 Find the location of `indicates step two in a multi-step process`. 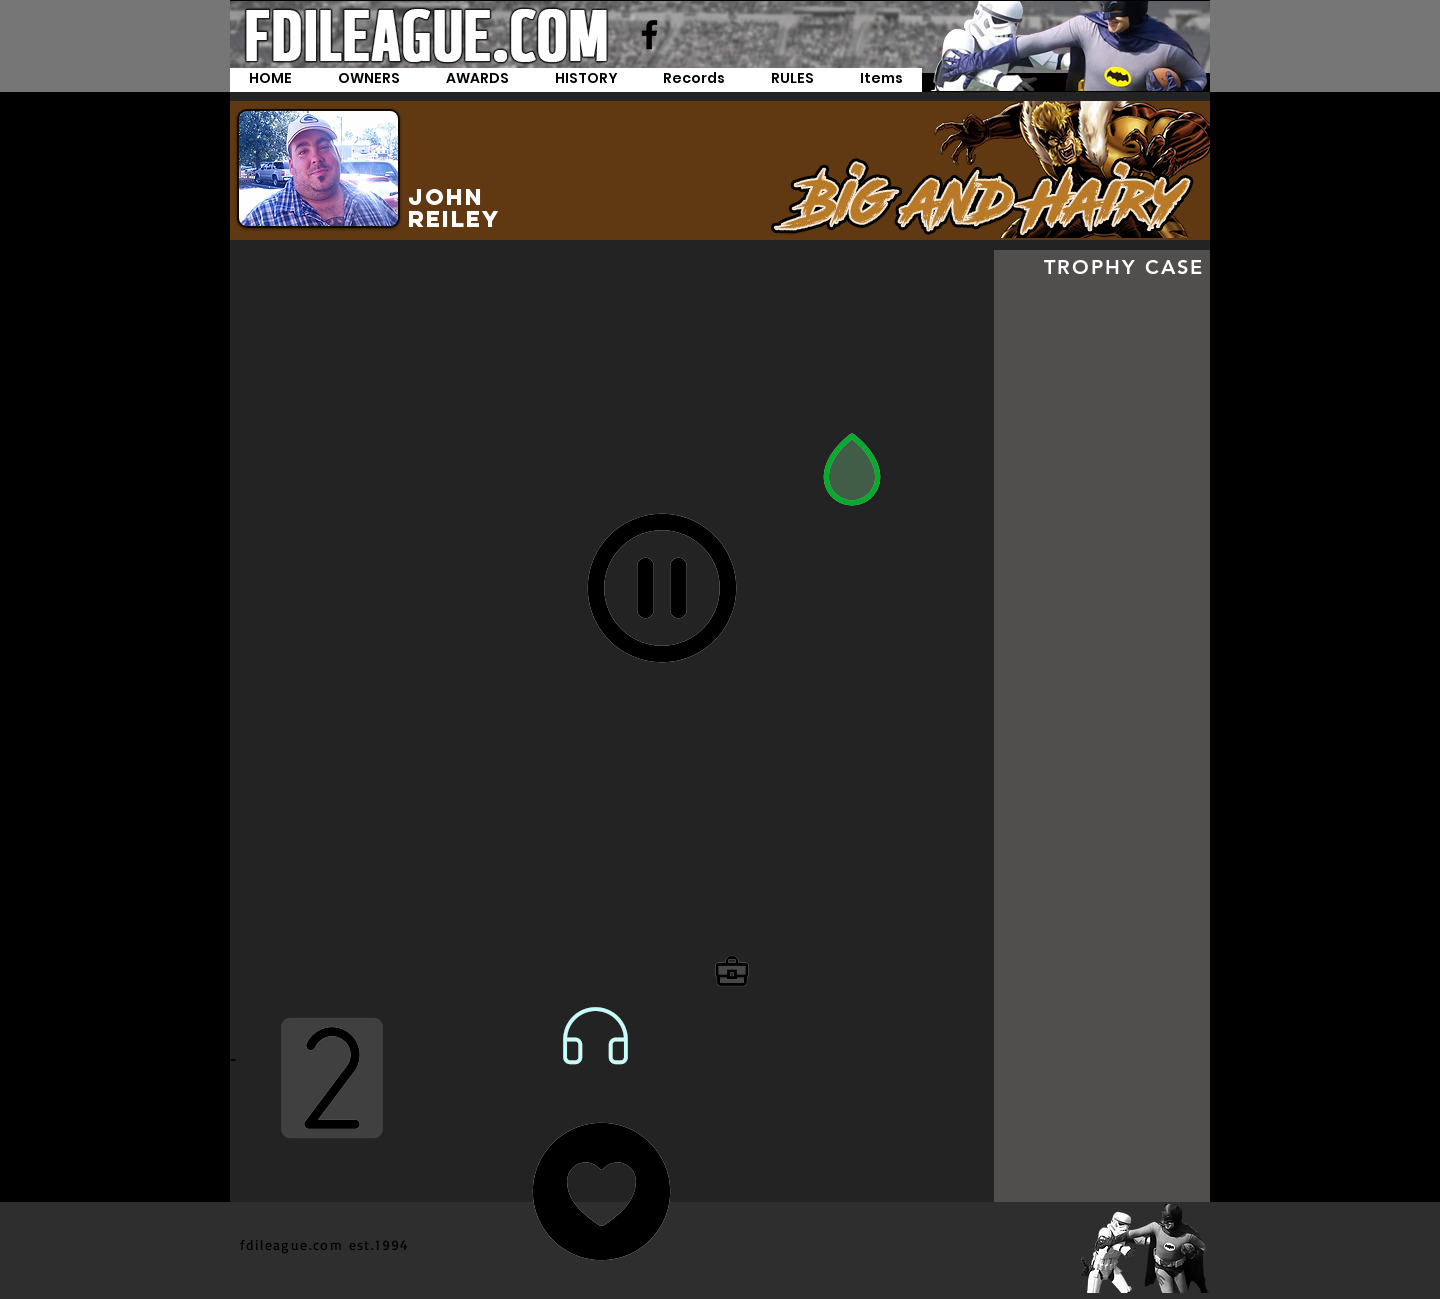

indicates step two in a multi-step process is located at coordinates (332, 1078).